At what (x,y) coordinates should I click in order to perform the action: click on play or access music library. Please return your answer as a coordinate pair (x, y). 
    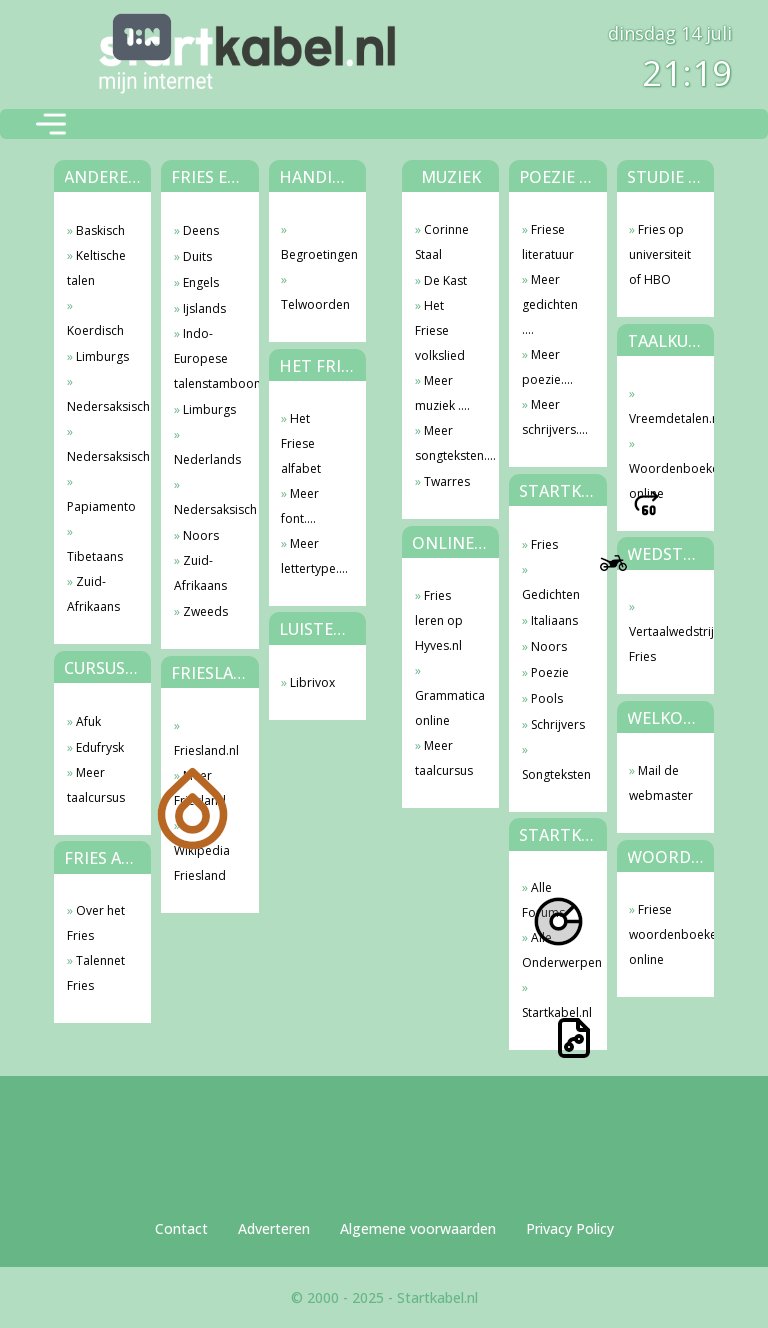
    Looking at the image, I should click on (558, 921).